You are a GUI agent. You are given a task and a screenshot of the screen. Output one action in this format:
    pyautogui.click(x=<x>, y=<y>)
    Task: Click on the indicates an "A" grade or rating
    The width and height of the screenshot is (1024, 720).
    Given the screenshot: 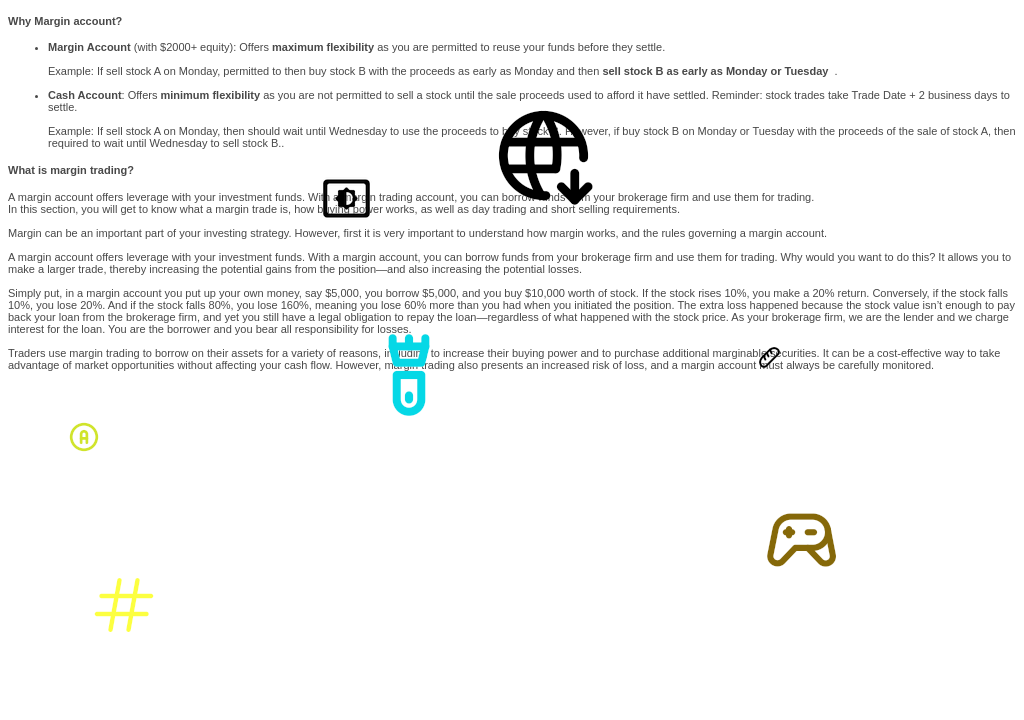 What is the action you would take?
    pyautogui.click(x=84, y=437)
    